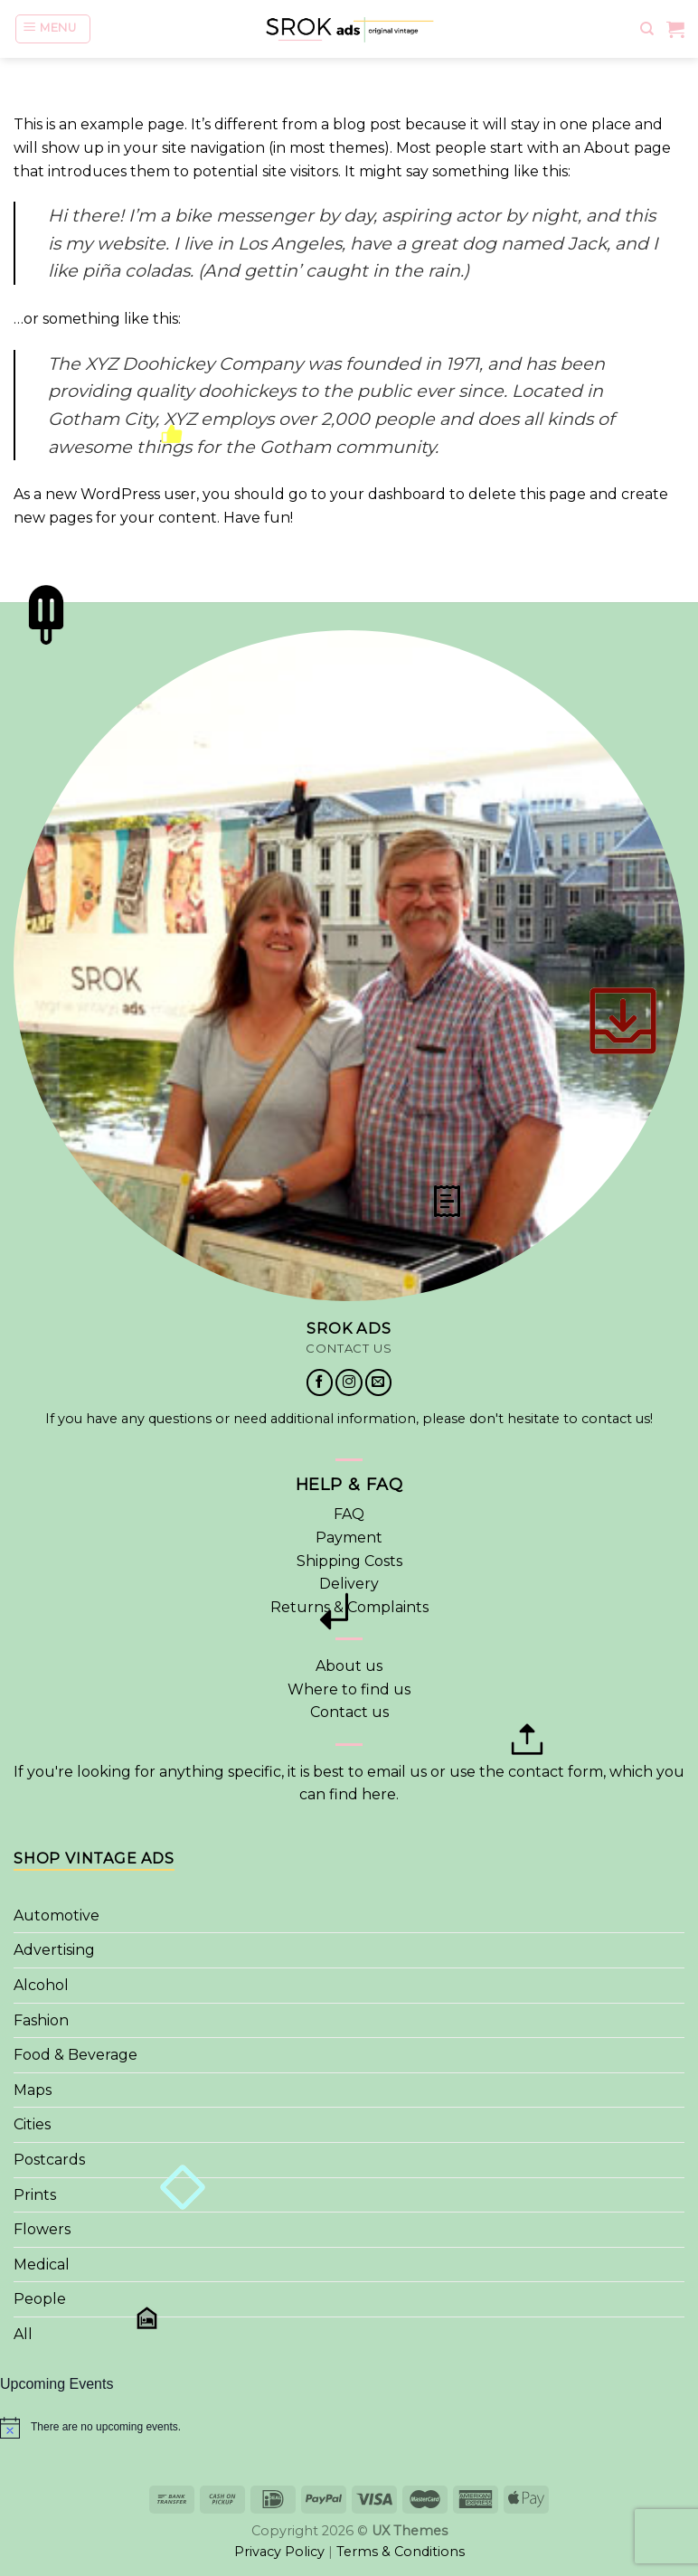 The height and width of the screenshot is (2576, 698). What do you see at coordinates (146, 2317) in the screenshot?
I see `find overnight shelter or emergency housing` at bounding box center [146, 2317].